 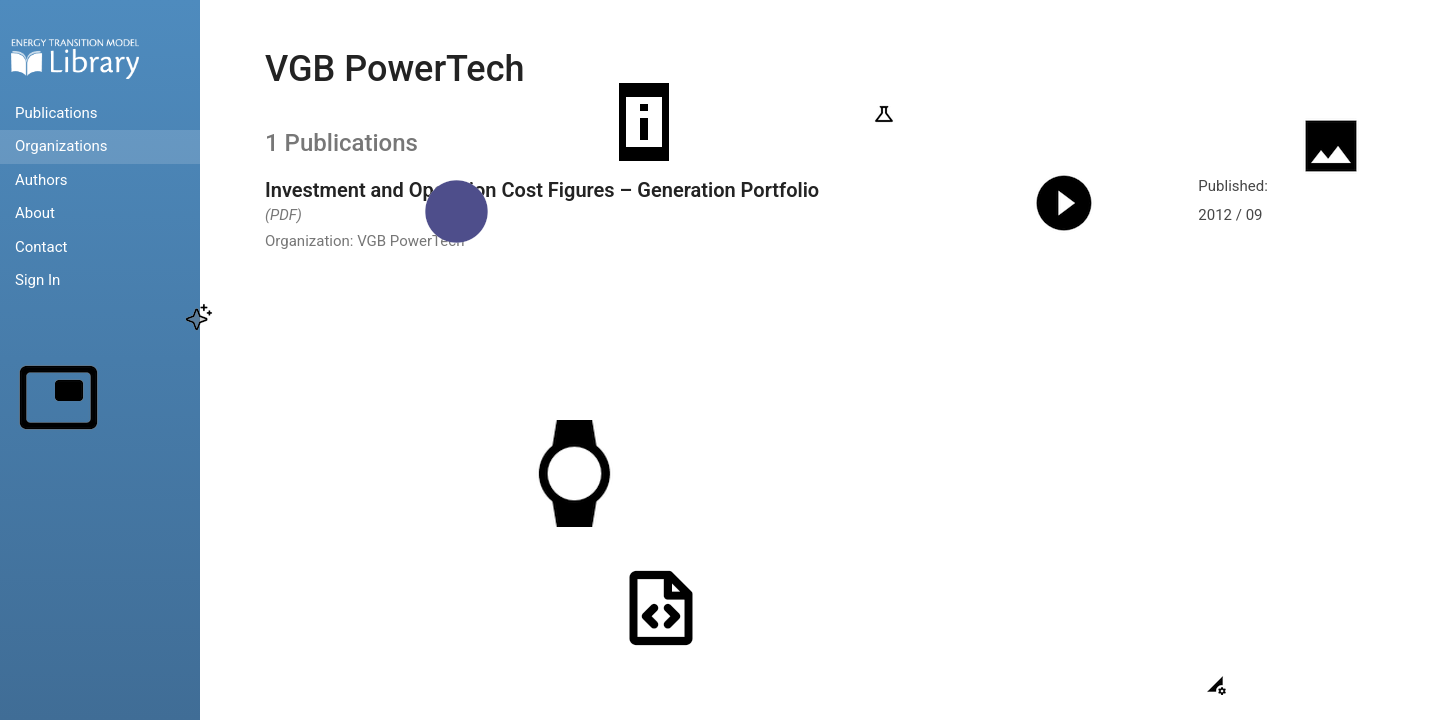 I want to click on access mobile data settings, so click(x=1216, y=685).